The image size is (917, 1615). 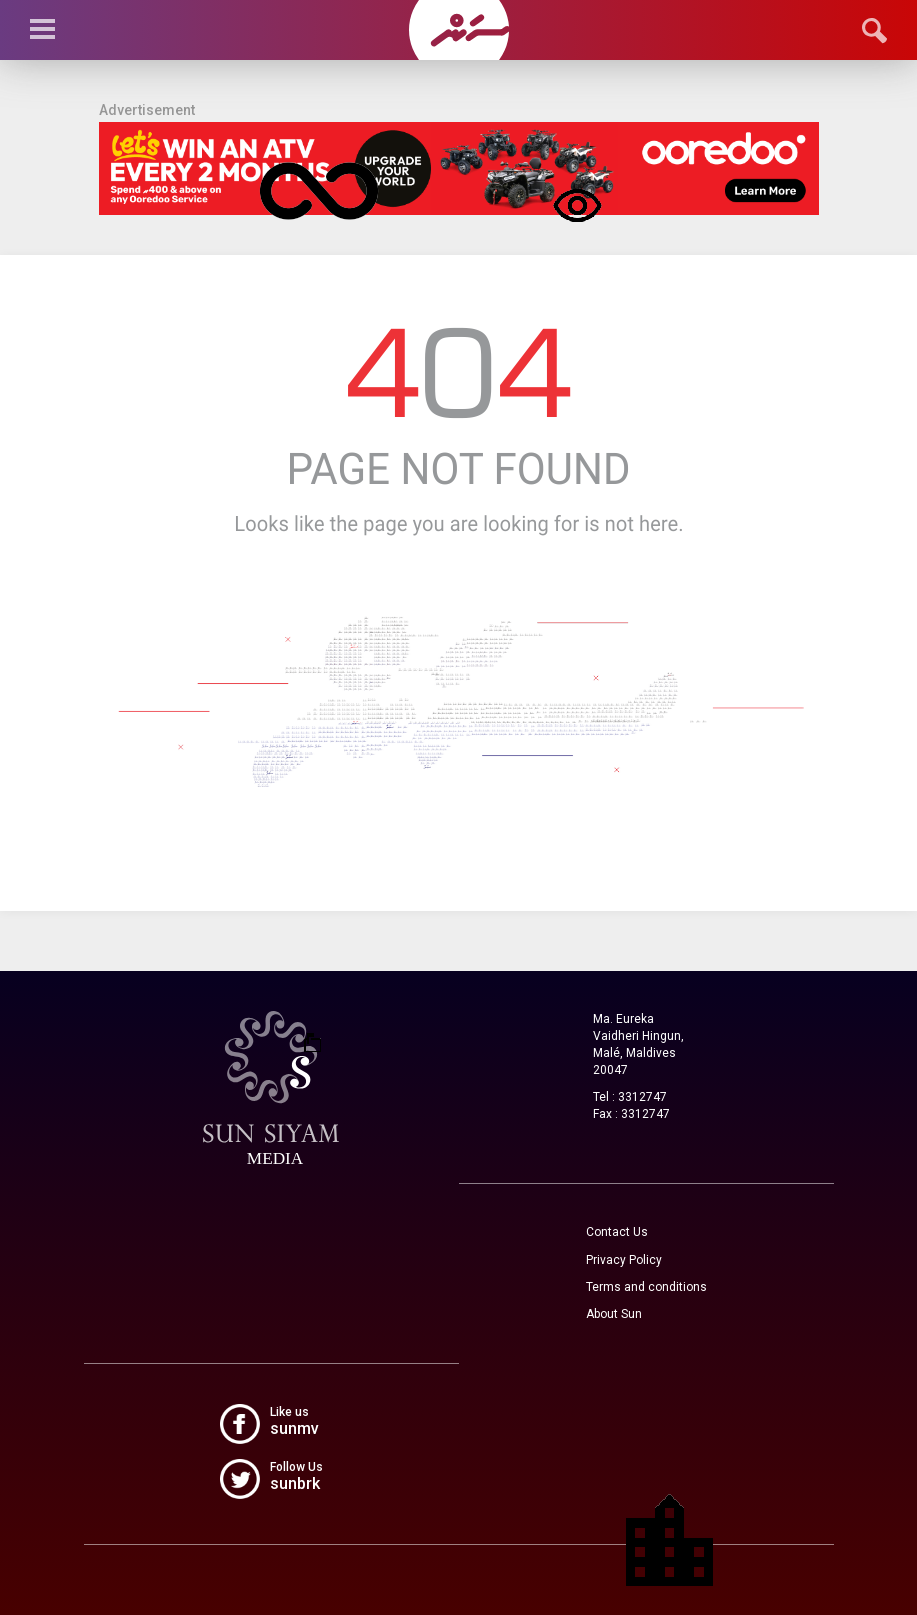 I want to click on indicates unread mail in your mailbox, so click(x=312, y=1043).